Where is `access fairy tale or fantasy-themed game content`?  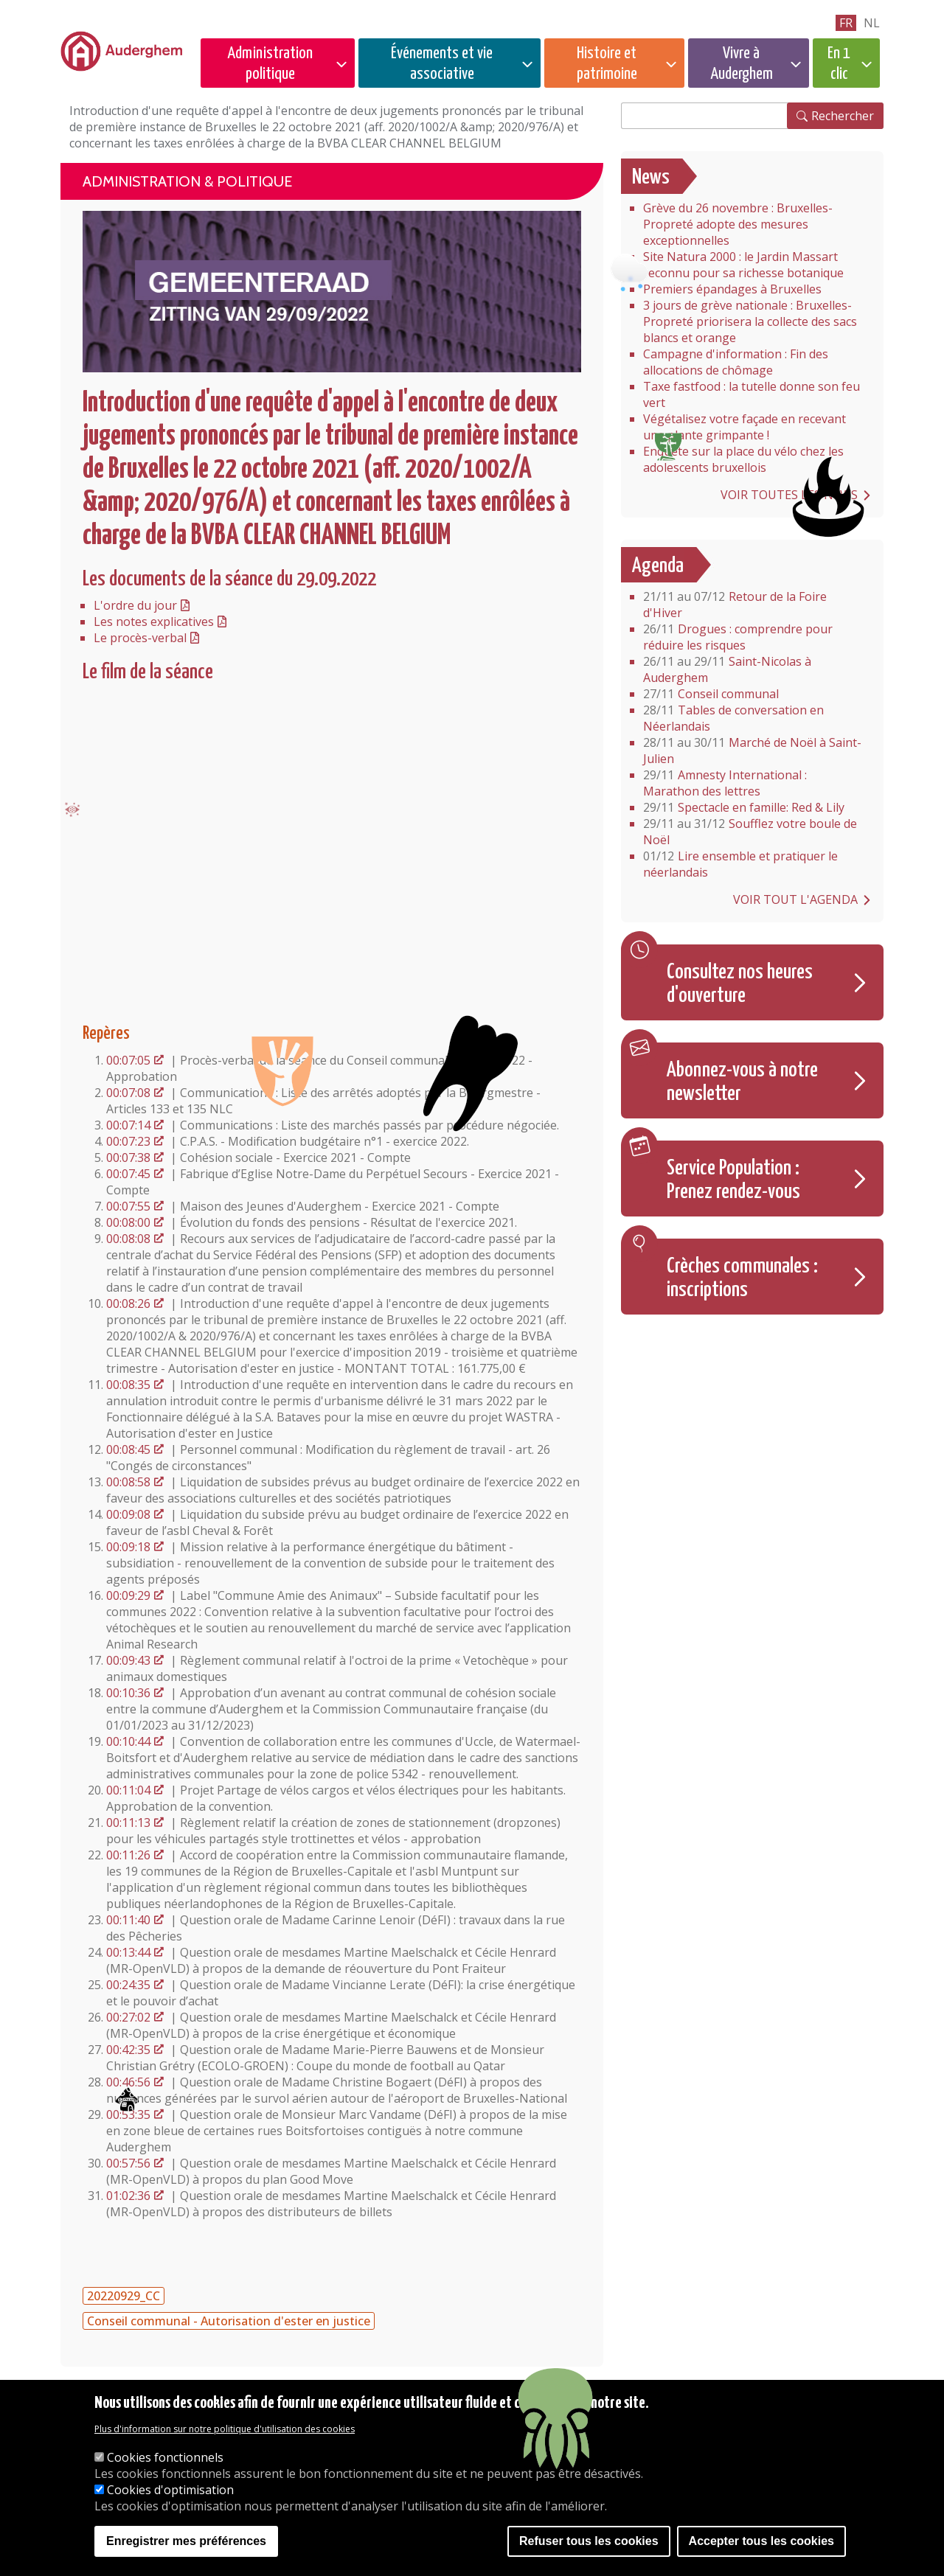 access fairy tale or fantasy-themed game content is located at coordinates (127, 2099).